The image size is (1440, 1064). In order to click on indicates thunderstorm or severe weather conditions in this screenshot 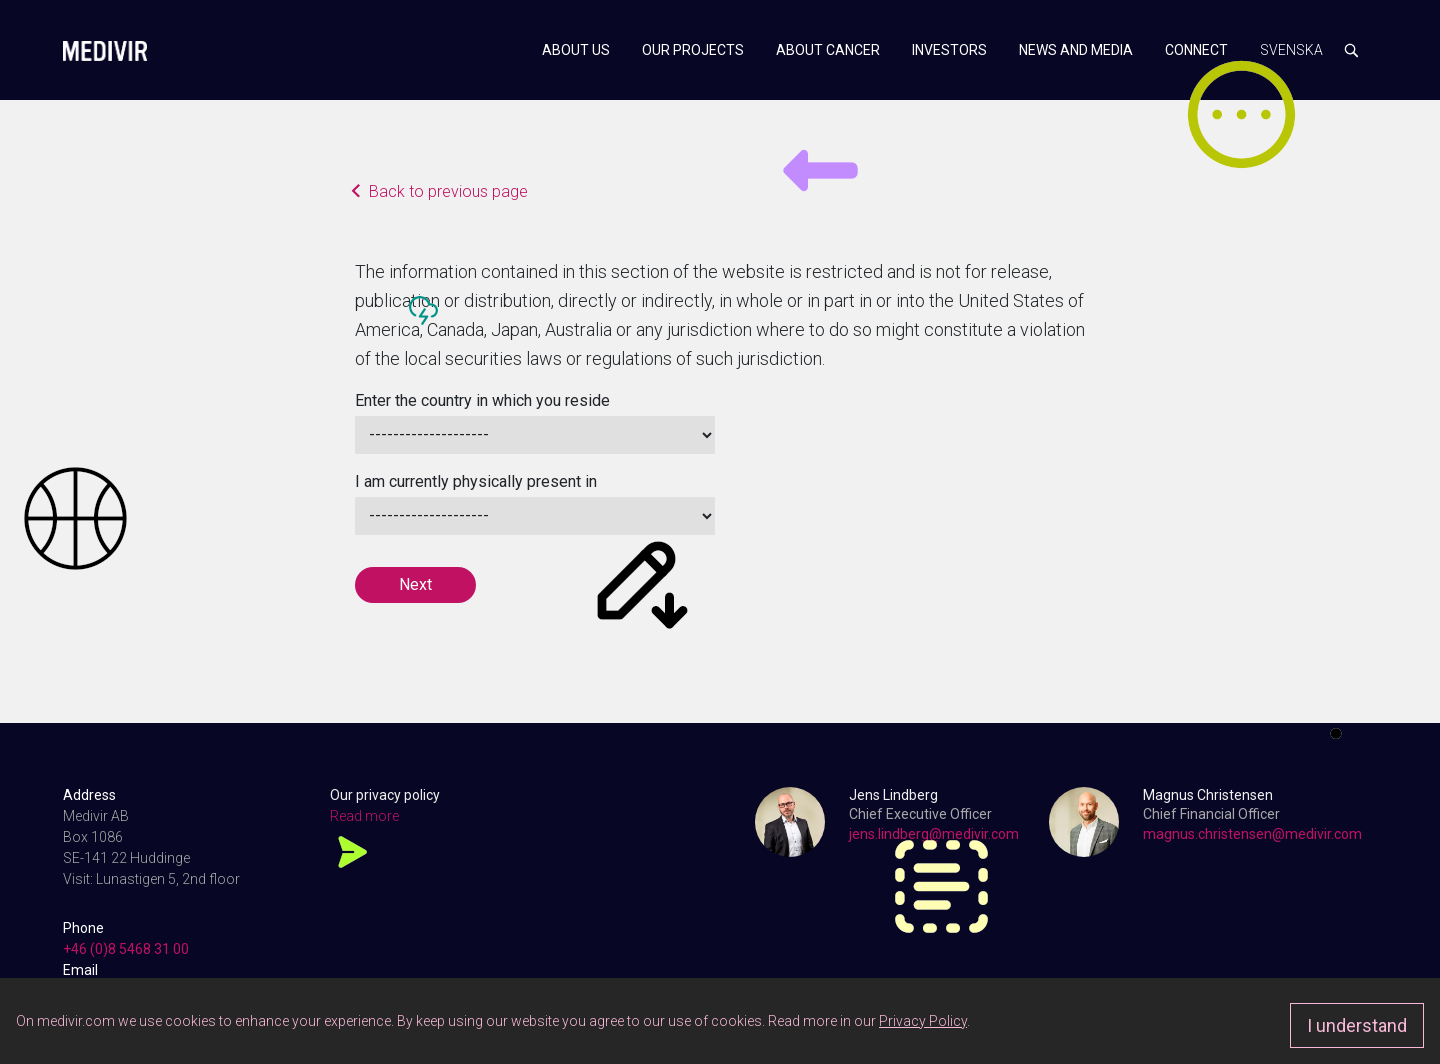, I will do `click(423, 310)`.